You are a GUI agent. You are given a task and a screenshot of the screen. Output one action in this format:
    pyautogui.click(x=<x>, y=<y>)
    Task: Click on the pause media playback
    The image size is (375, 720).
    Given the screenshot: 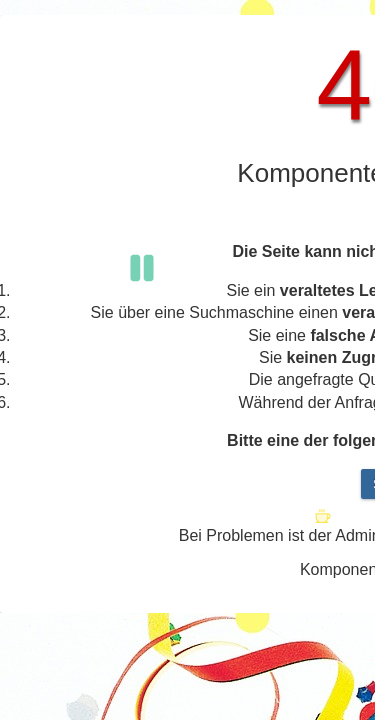 What is the action you would take?
    pyautogui.click(x=142, y=268)
    